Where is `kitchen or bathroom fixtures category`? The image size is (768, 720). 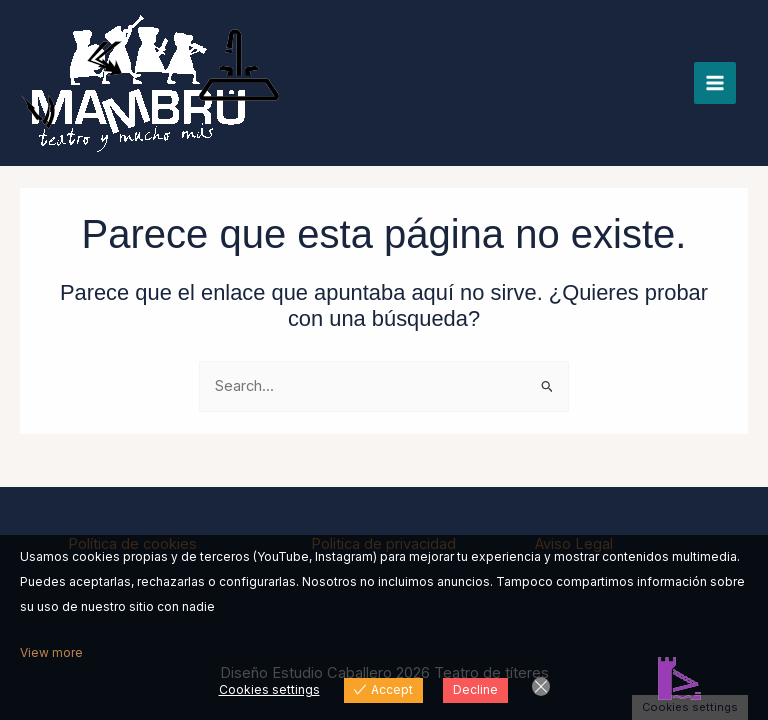
kitchen or bathroom fixtures category is located at coordinates (239, 65).